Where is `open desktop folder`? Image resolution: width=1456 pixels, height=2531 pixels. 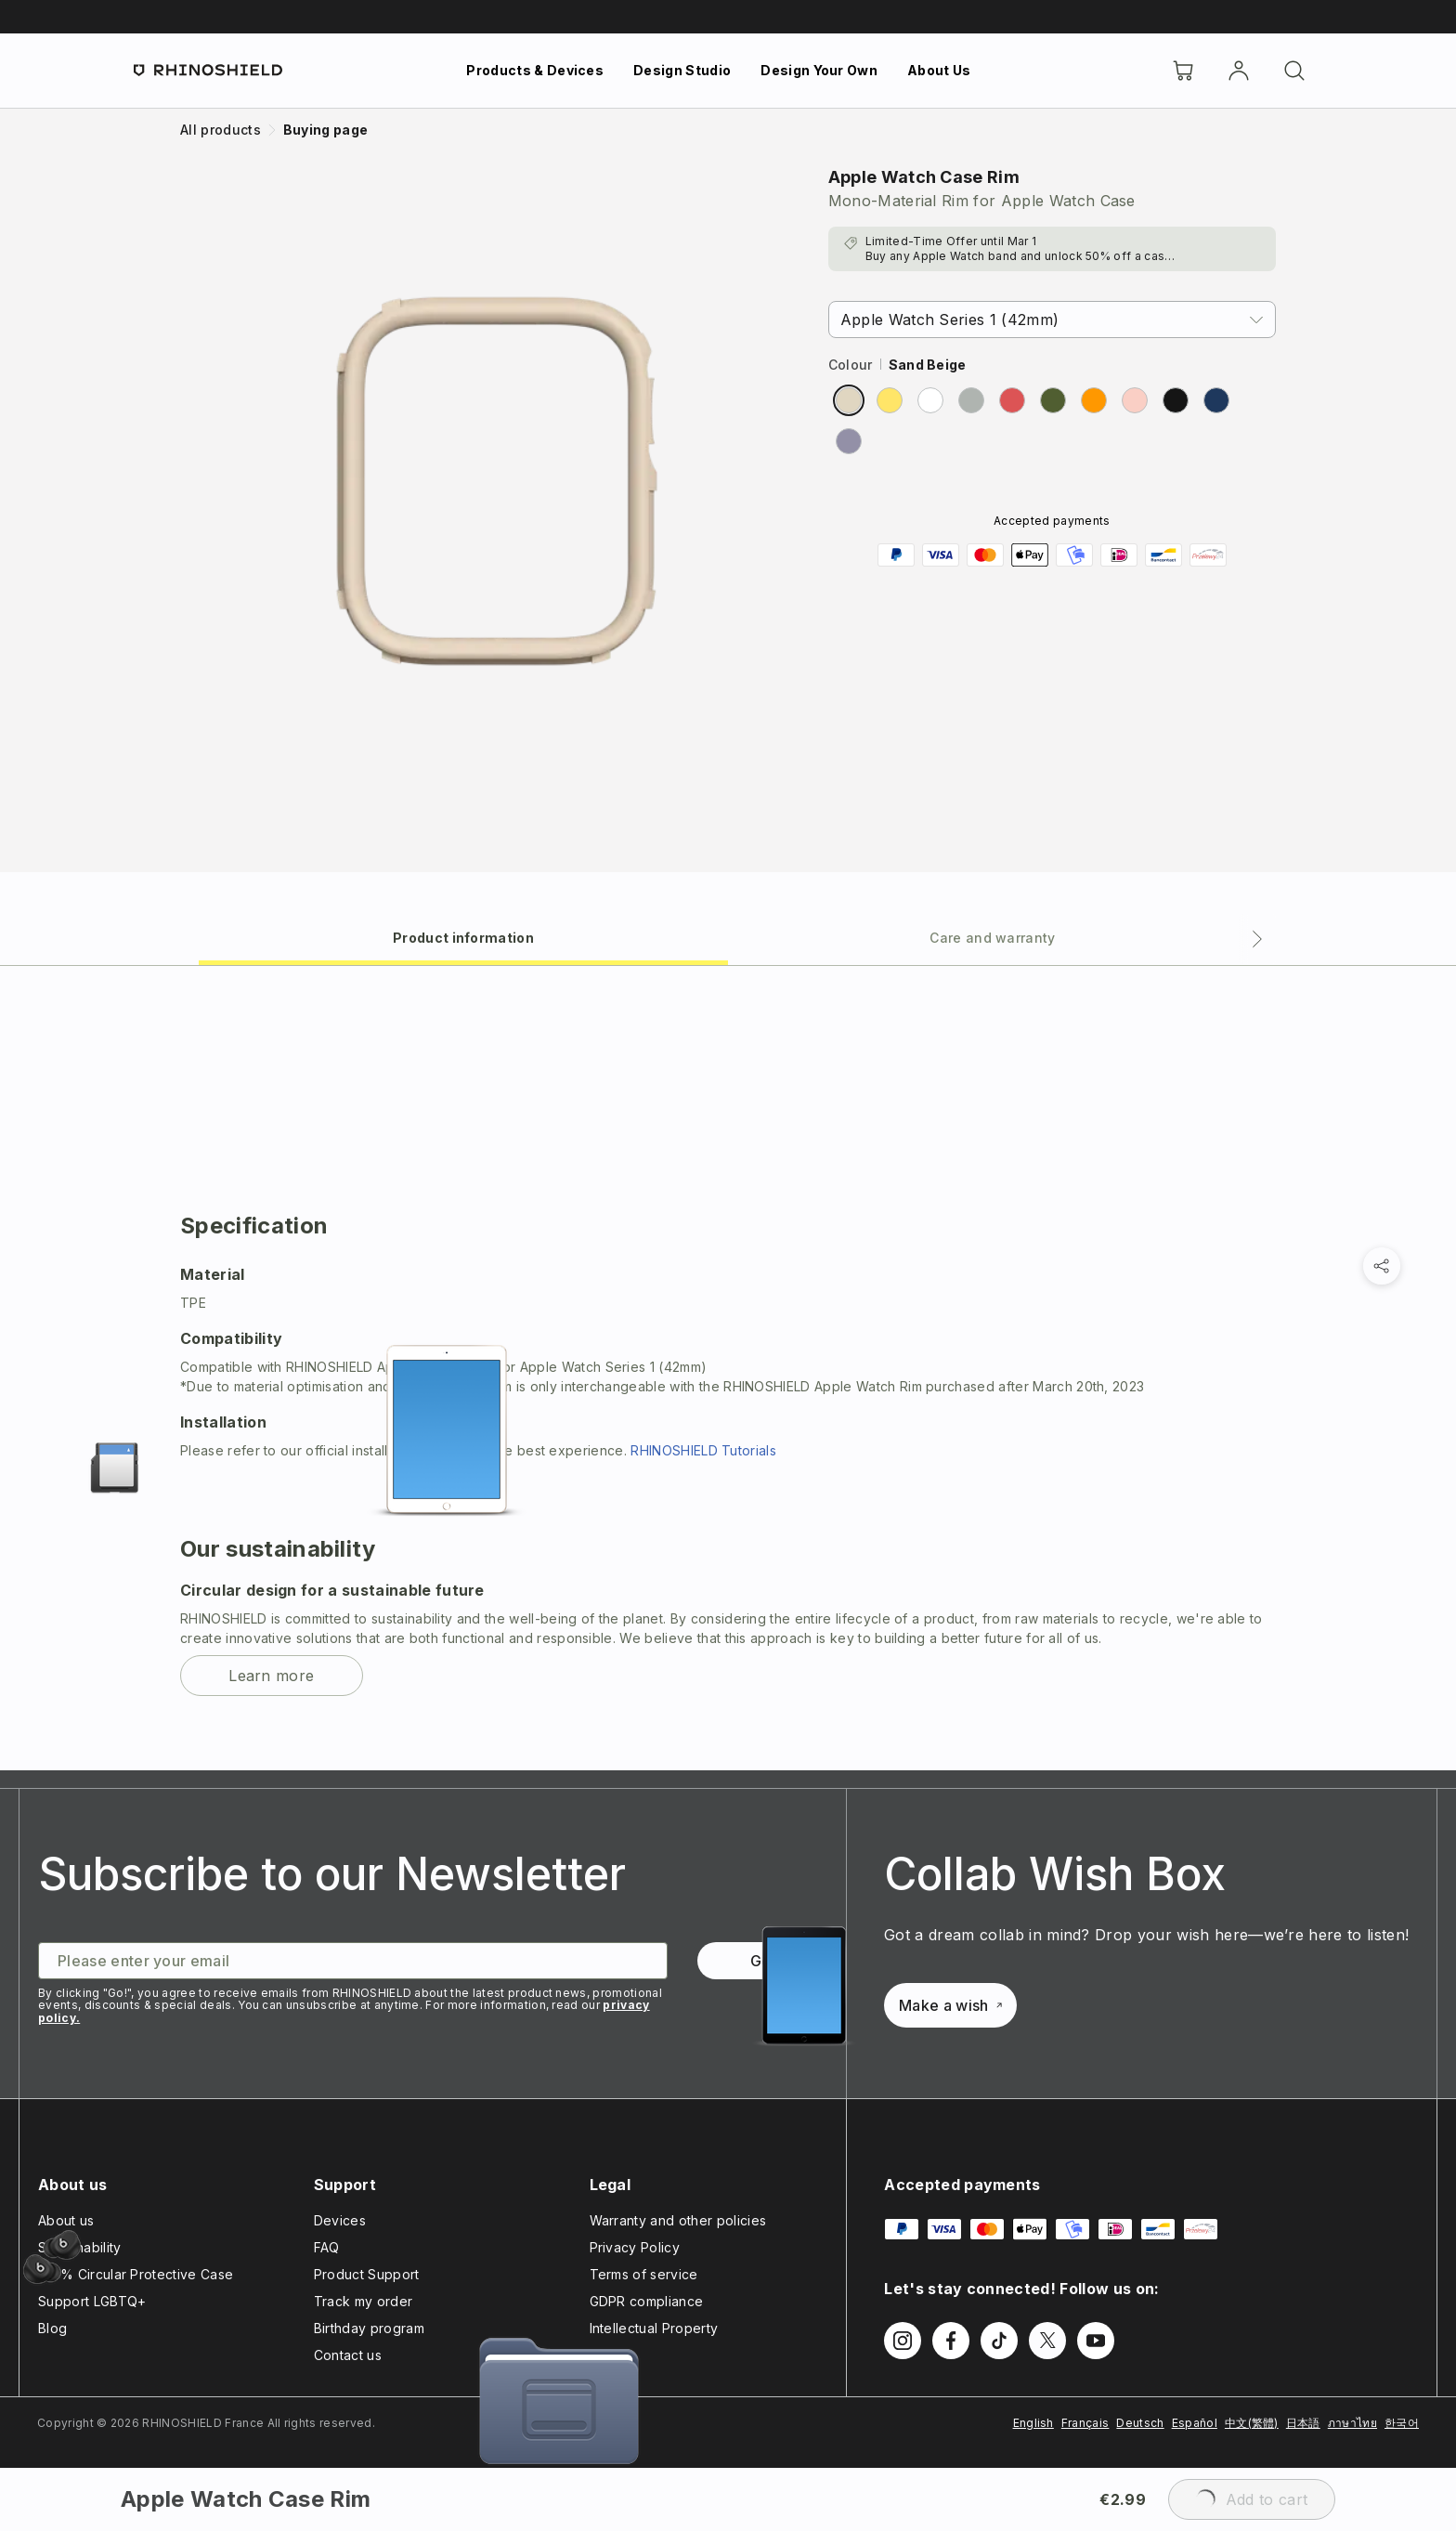 open desktop folder is located at coordinates (559, 2401).